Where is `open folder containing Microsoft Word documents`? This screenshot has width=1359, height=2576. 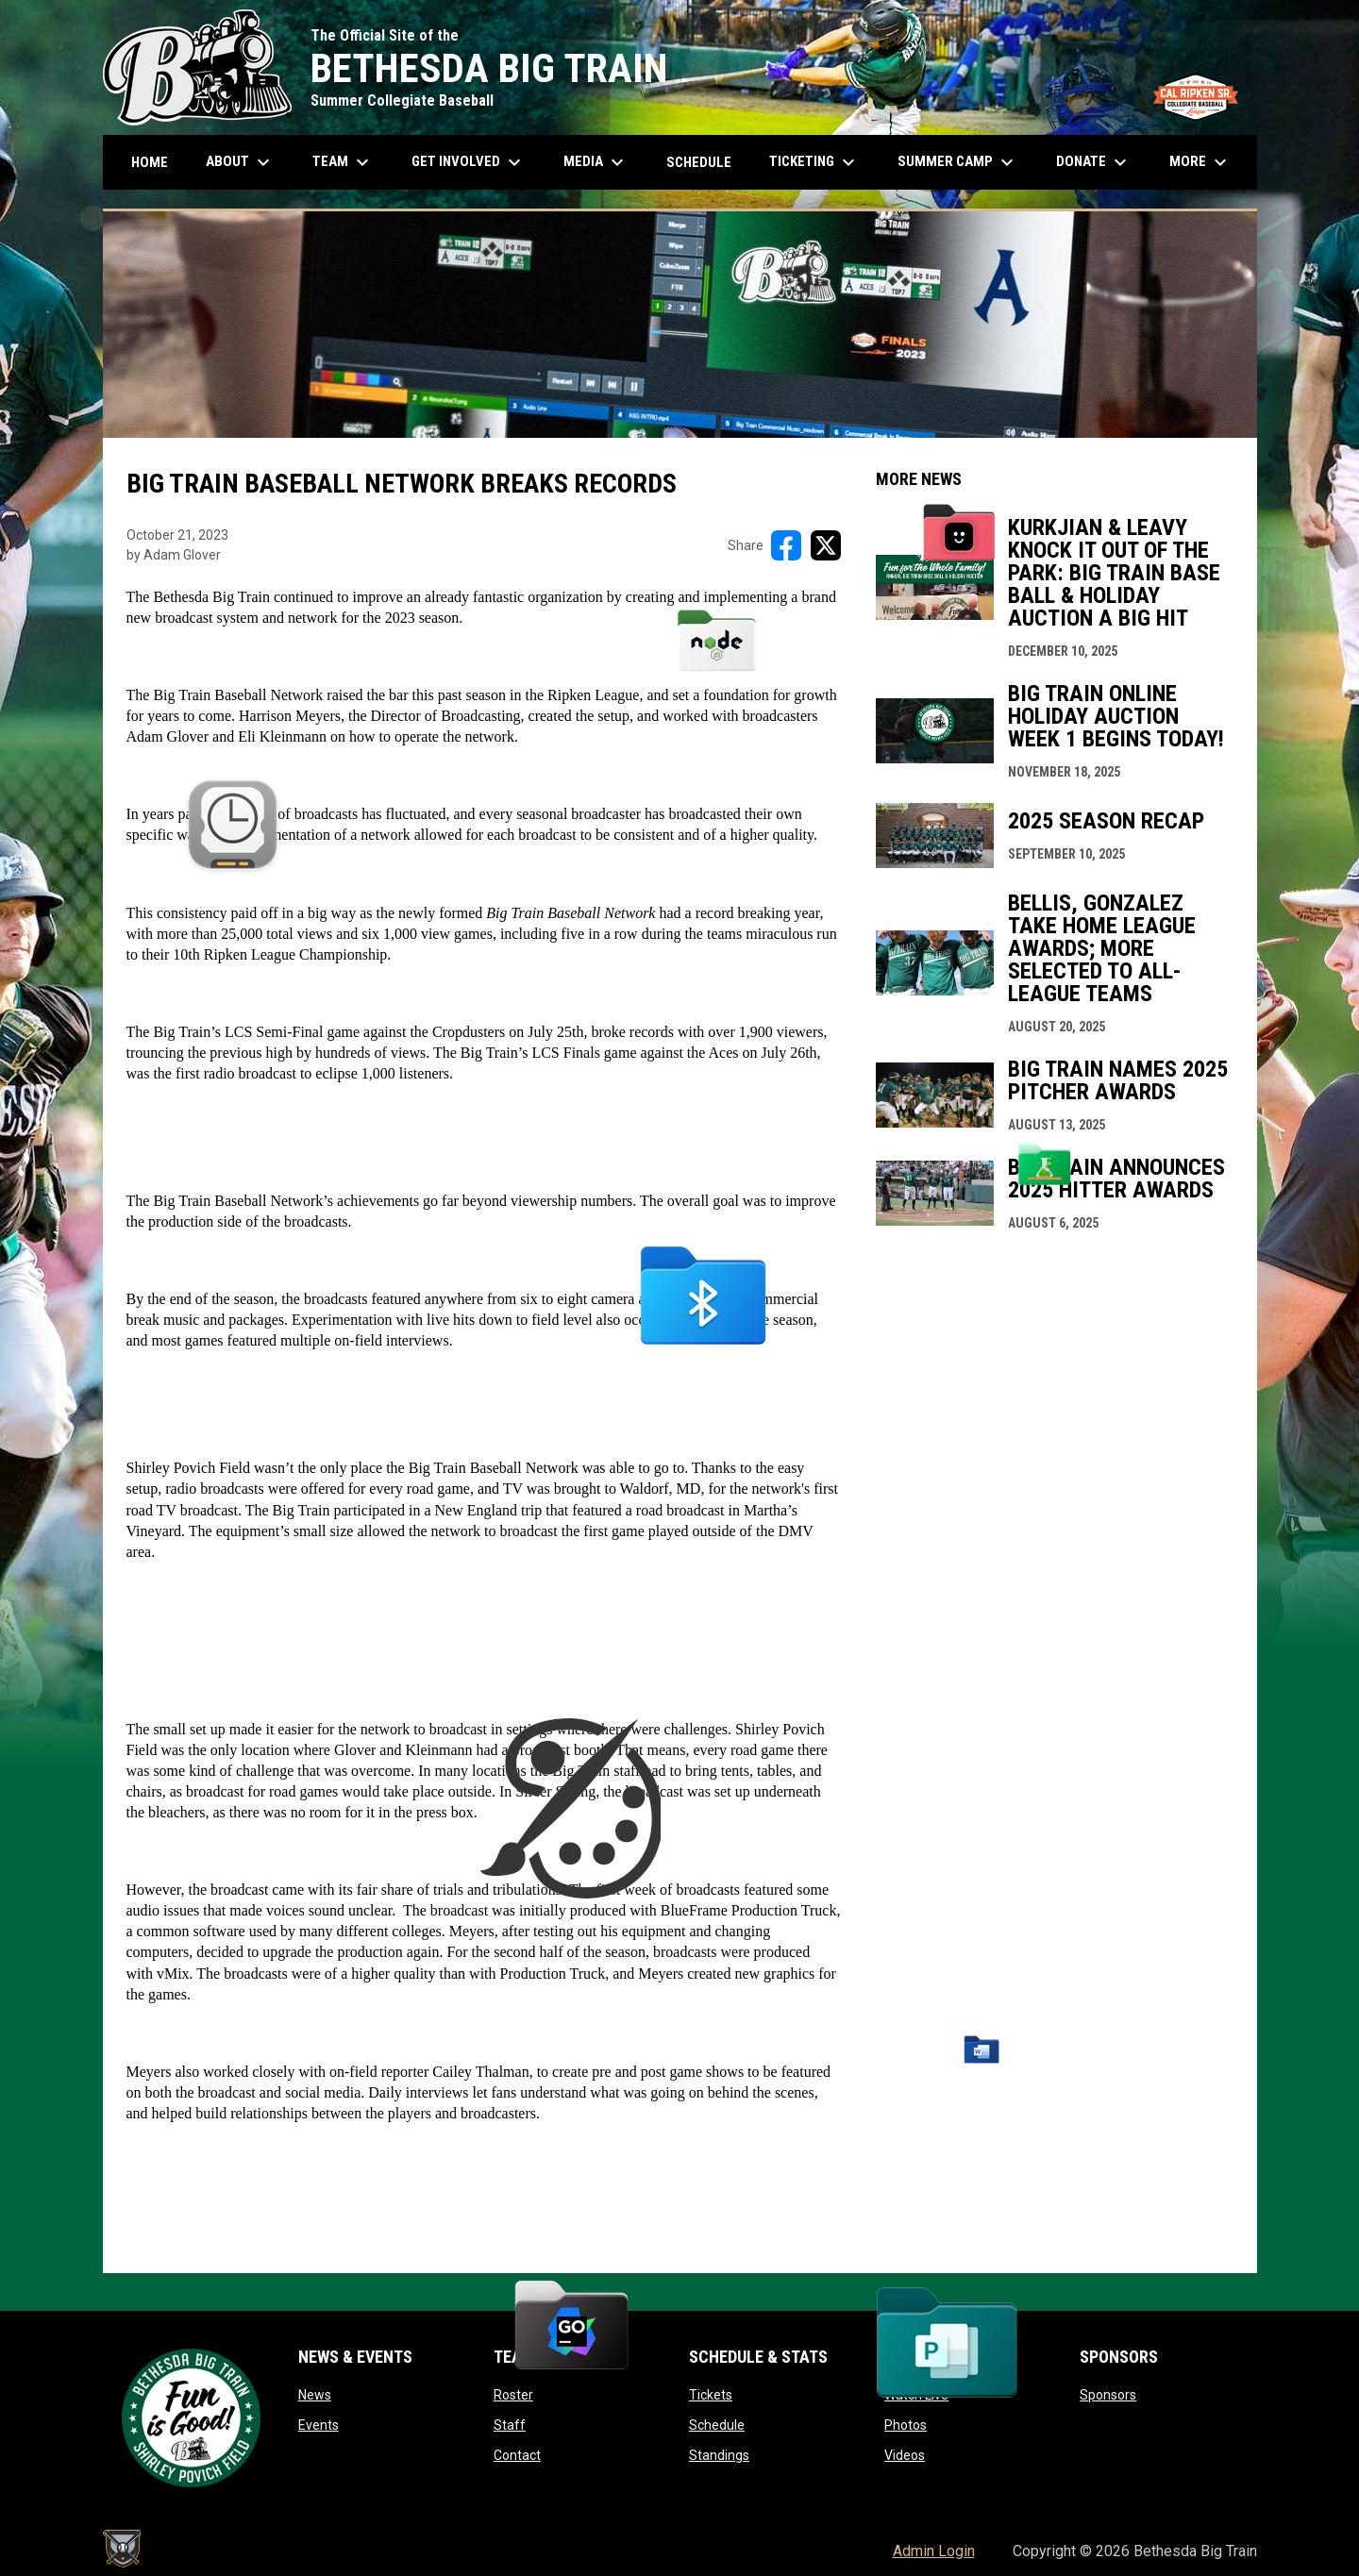 open folder containing Microsoft Word documents is located at coordinates (982, 2050).